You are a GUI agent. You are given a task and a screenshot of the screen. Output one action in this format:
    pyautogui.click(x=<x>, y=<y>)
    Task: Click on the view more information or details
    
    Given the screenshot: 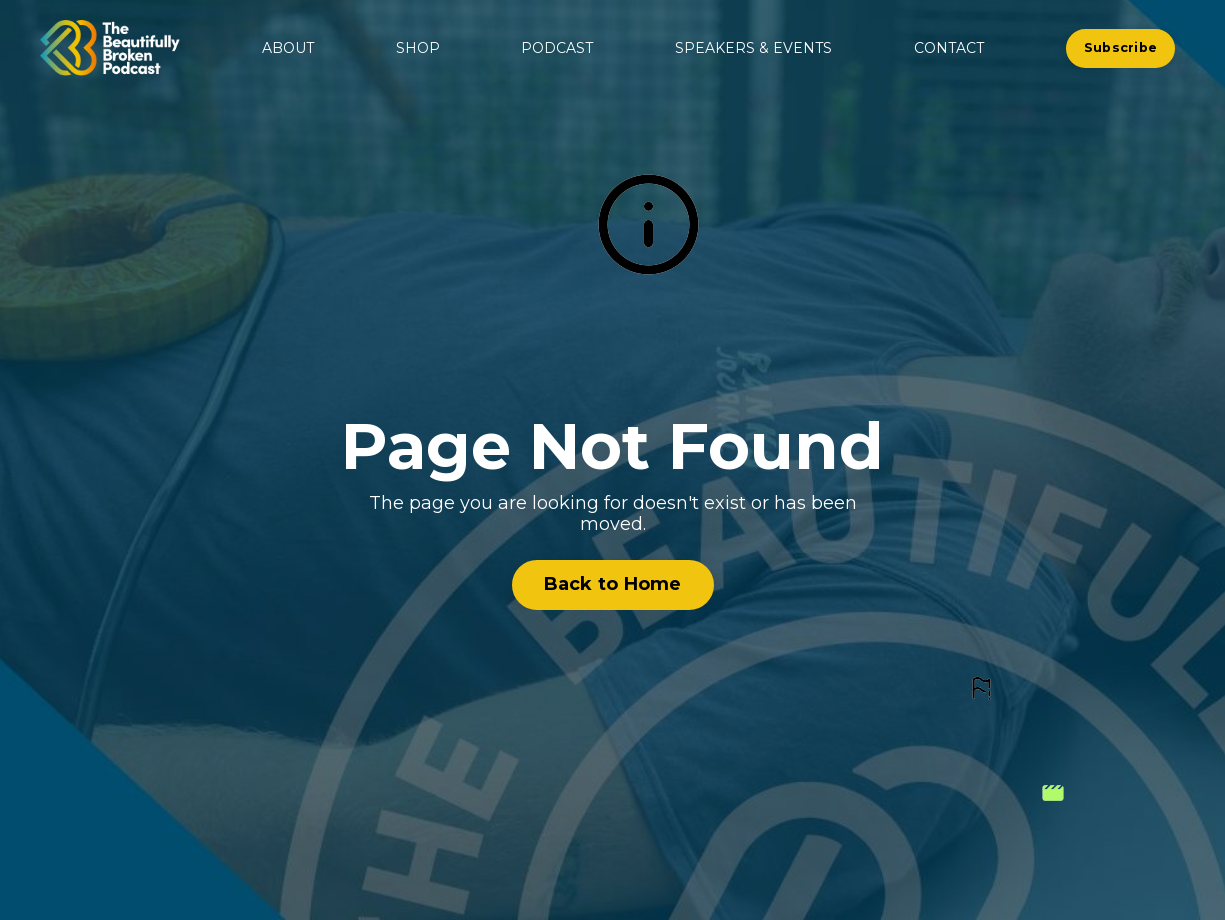 What is the action you would take?
    pyautogui.click(x=648, y=224)
    